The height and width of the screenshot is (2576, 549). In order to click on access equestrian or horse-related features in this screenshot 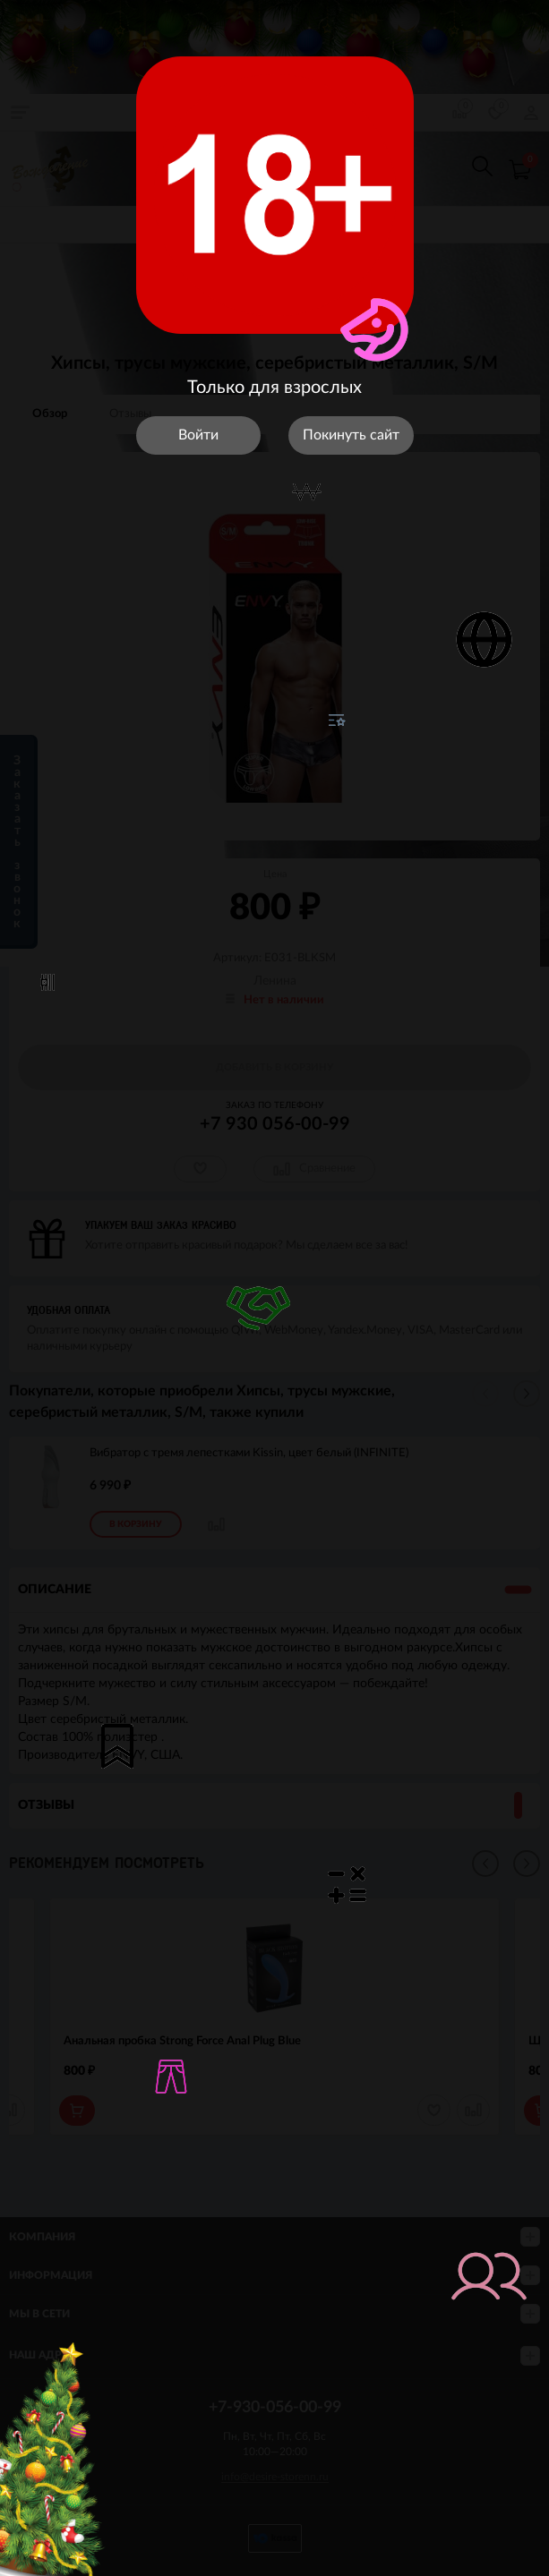, I will do `click(376, 329)`.